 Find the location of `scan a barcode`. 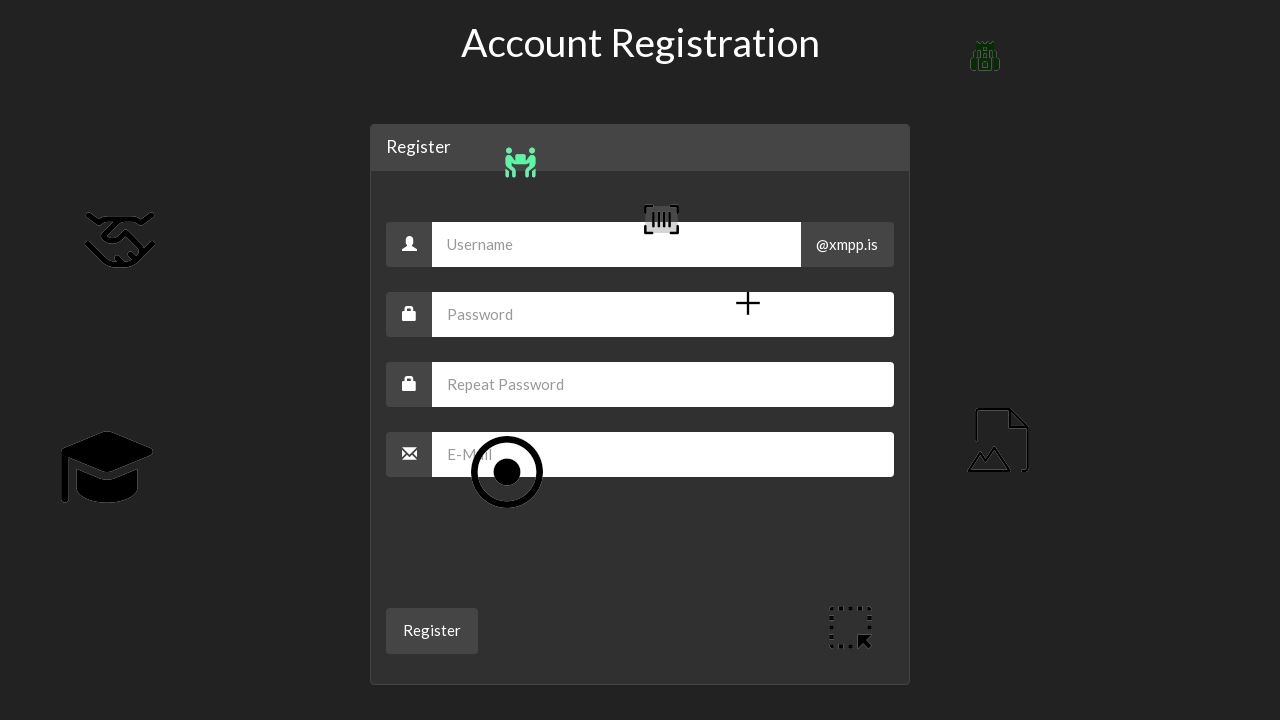

scan a barcode is located at coordinates (661, 219).